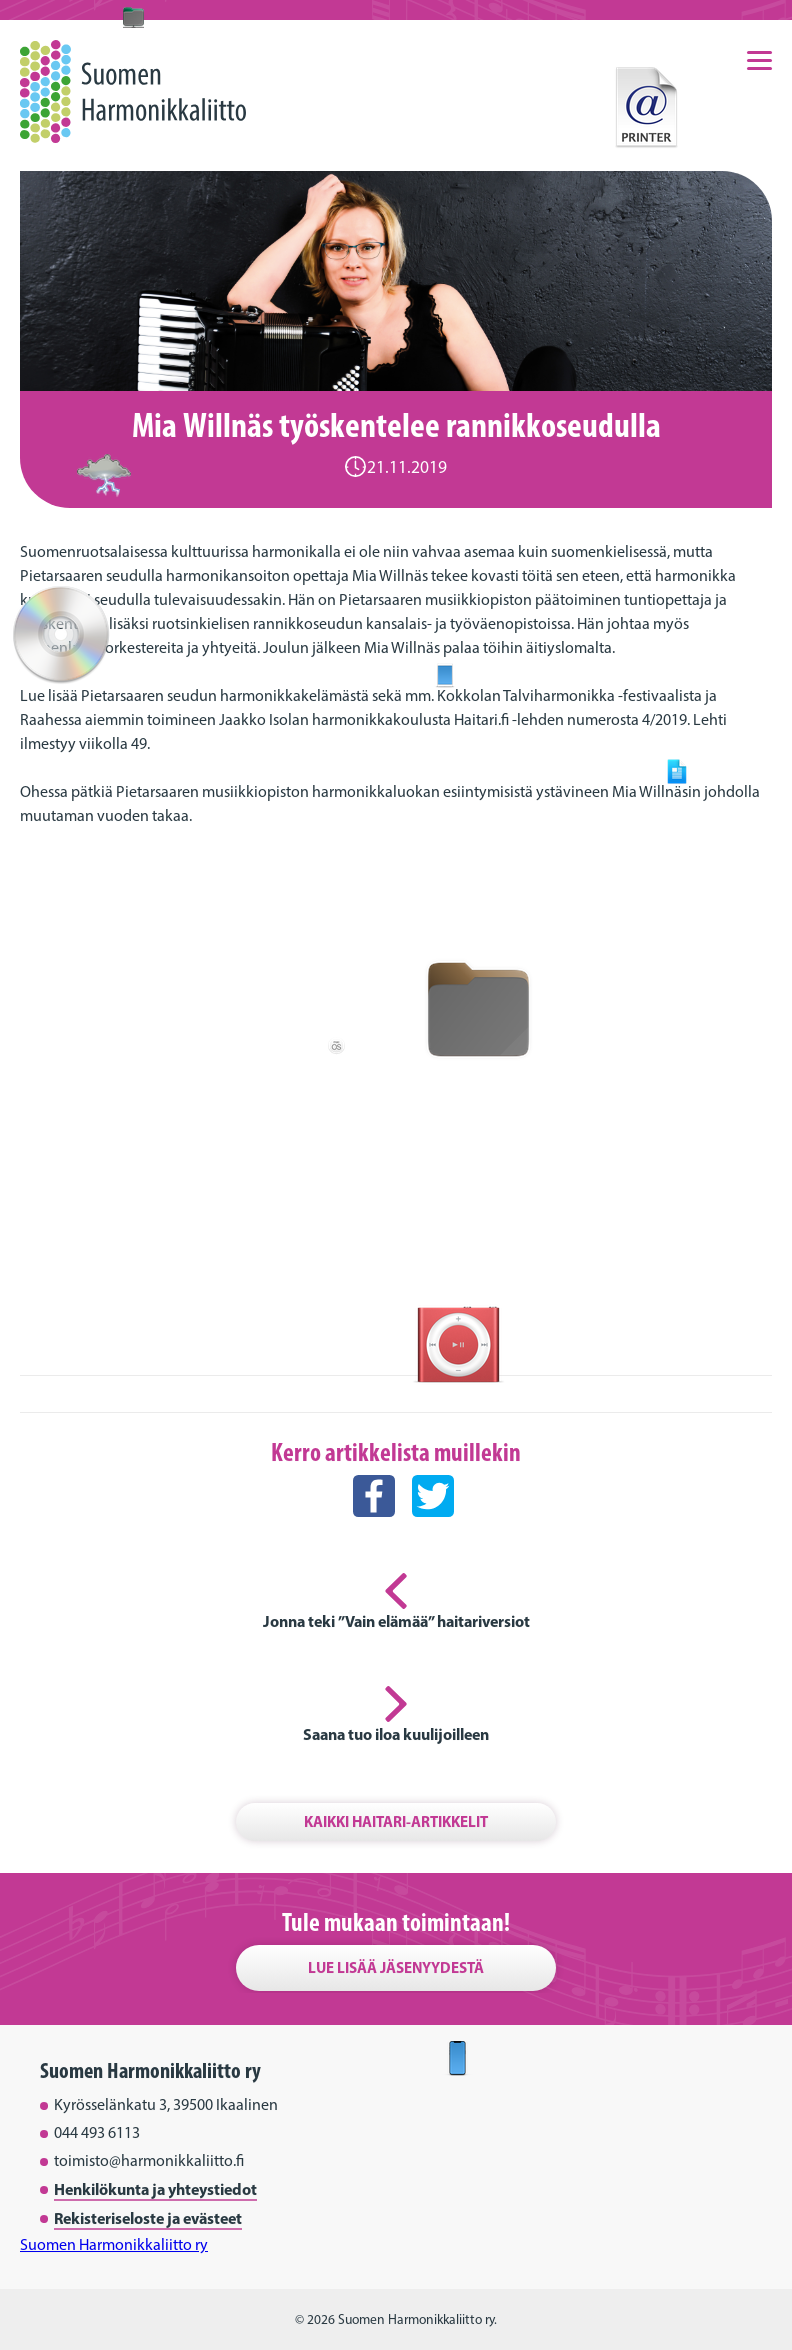 This screenshot has height=2350, width=792. What do you see at coordinates (133, 17) in the screenshot?
I see `access a remote or network folder` at bounding box center [133, 17].